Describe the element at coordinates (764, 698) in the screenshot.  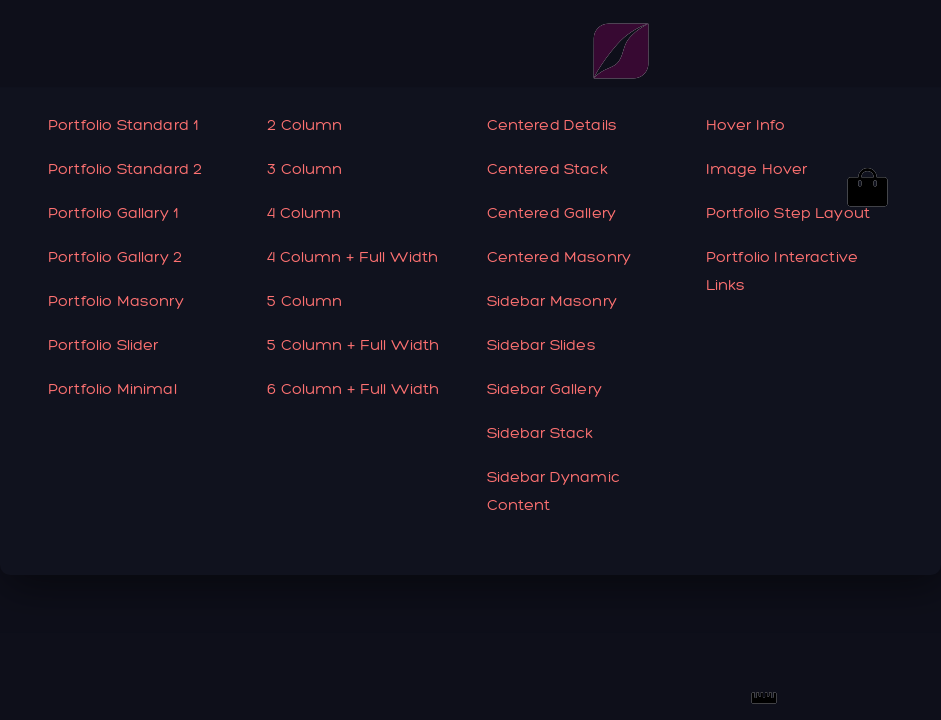
I see `measure horizontal distance or width` at that location.